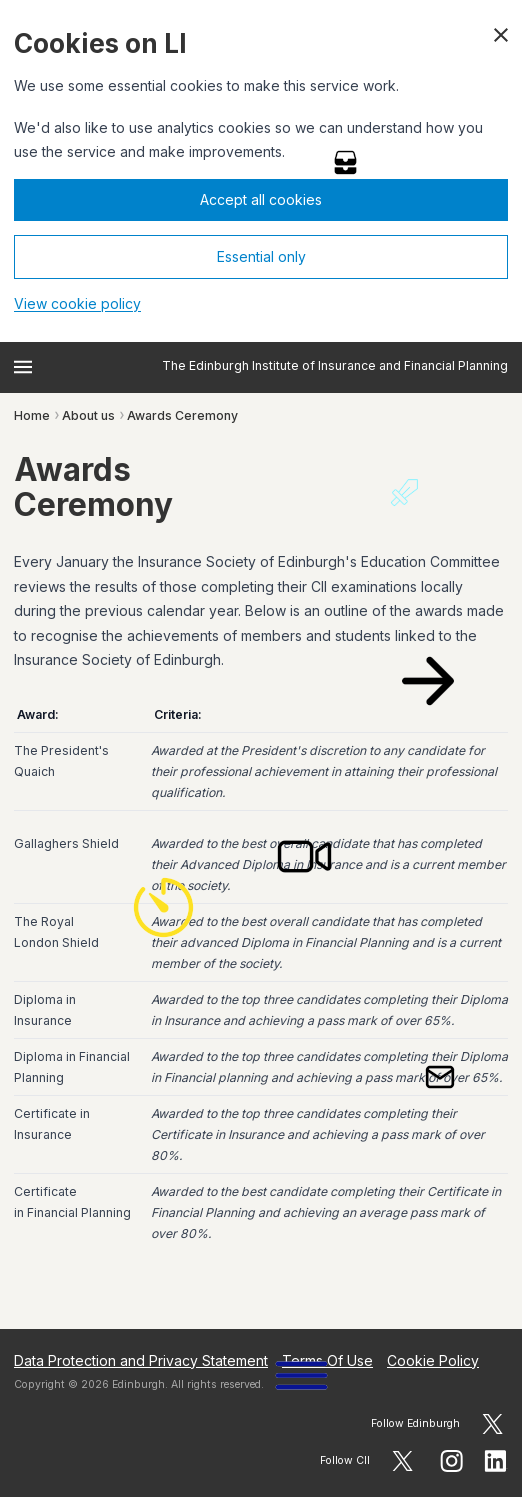  What do you see at coordinates (304, 856) in the screenshot?
I see `start a video call` at bounding box center [304, 856].